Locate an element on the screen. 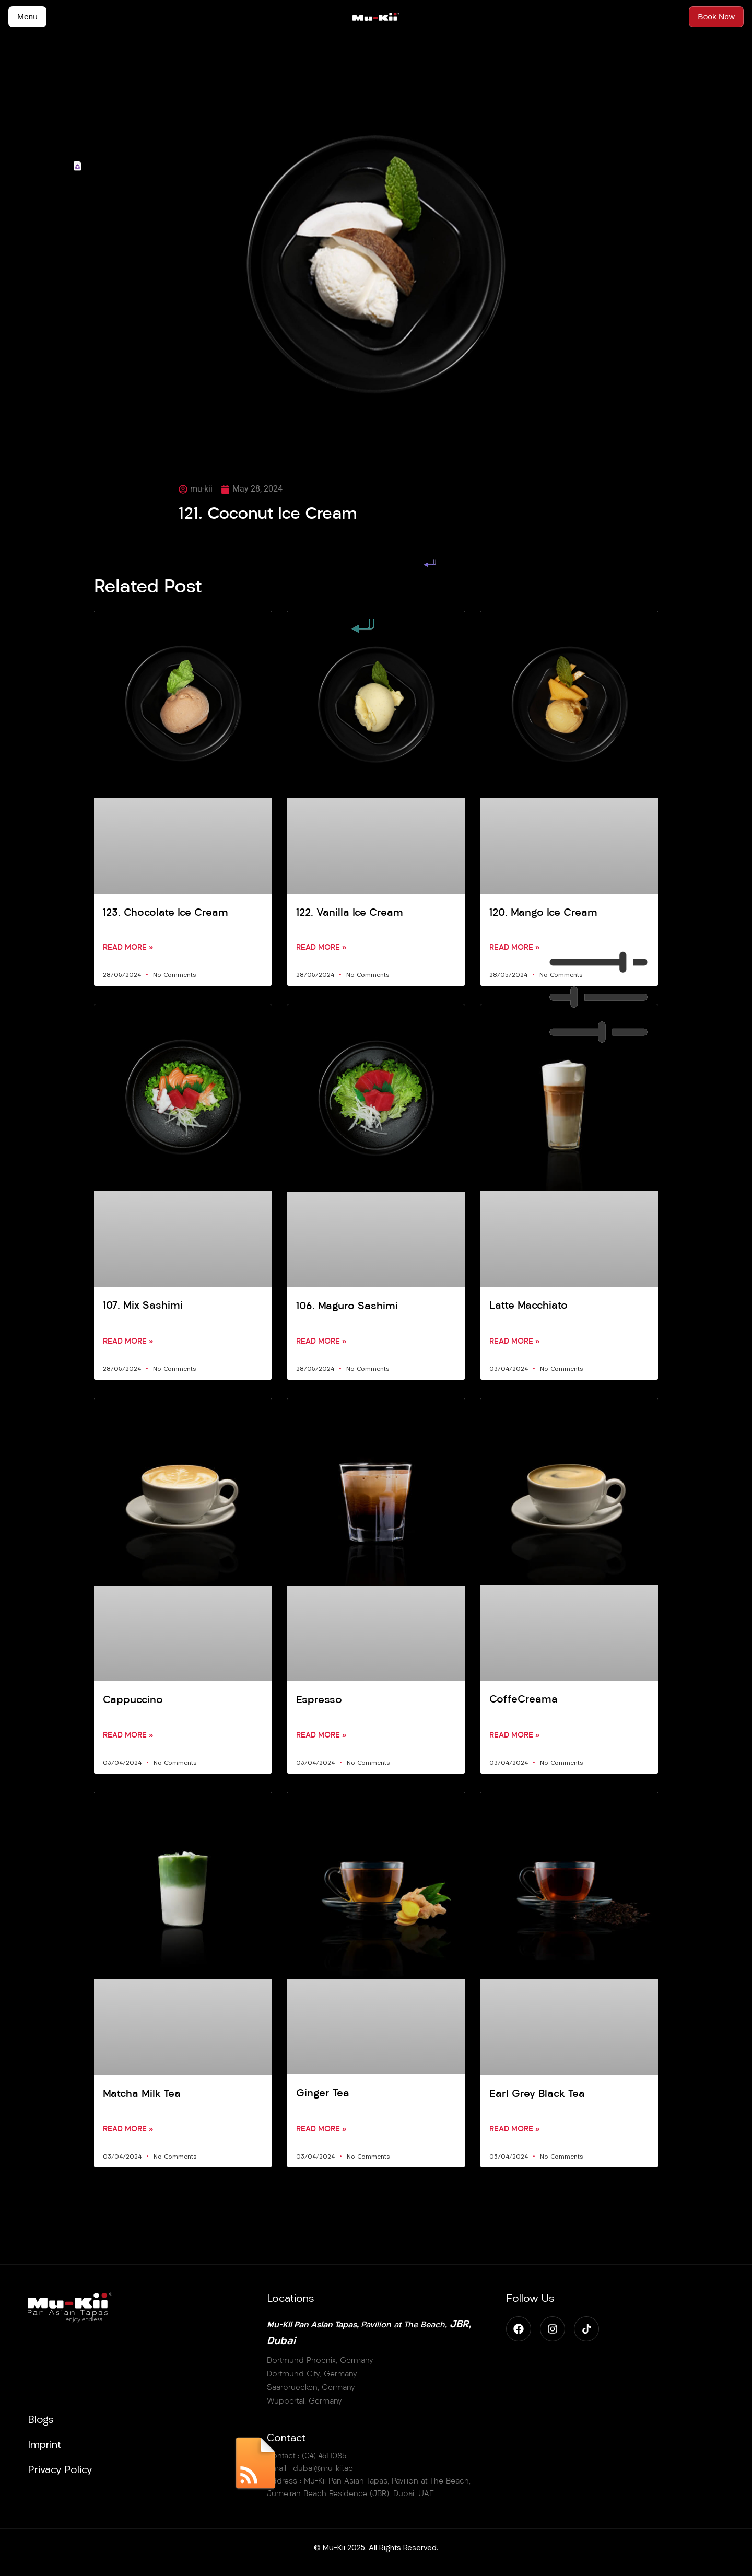 The image size is (752, 2576). an RSS or XML feed file is located at coordinates (255, 2463).